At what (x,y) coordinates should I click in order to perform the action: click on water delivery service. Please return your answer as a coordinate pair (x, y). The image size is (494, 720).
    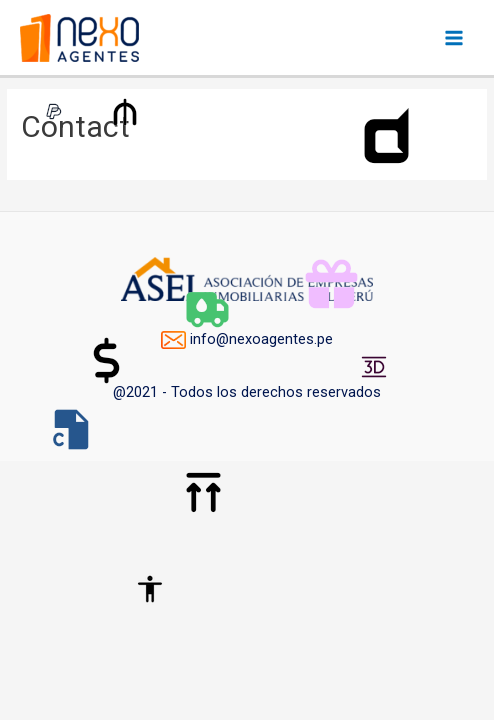
    Looking at the image, I should click on (207, 308).